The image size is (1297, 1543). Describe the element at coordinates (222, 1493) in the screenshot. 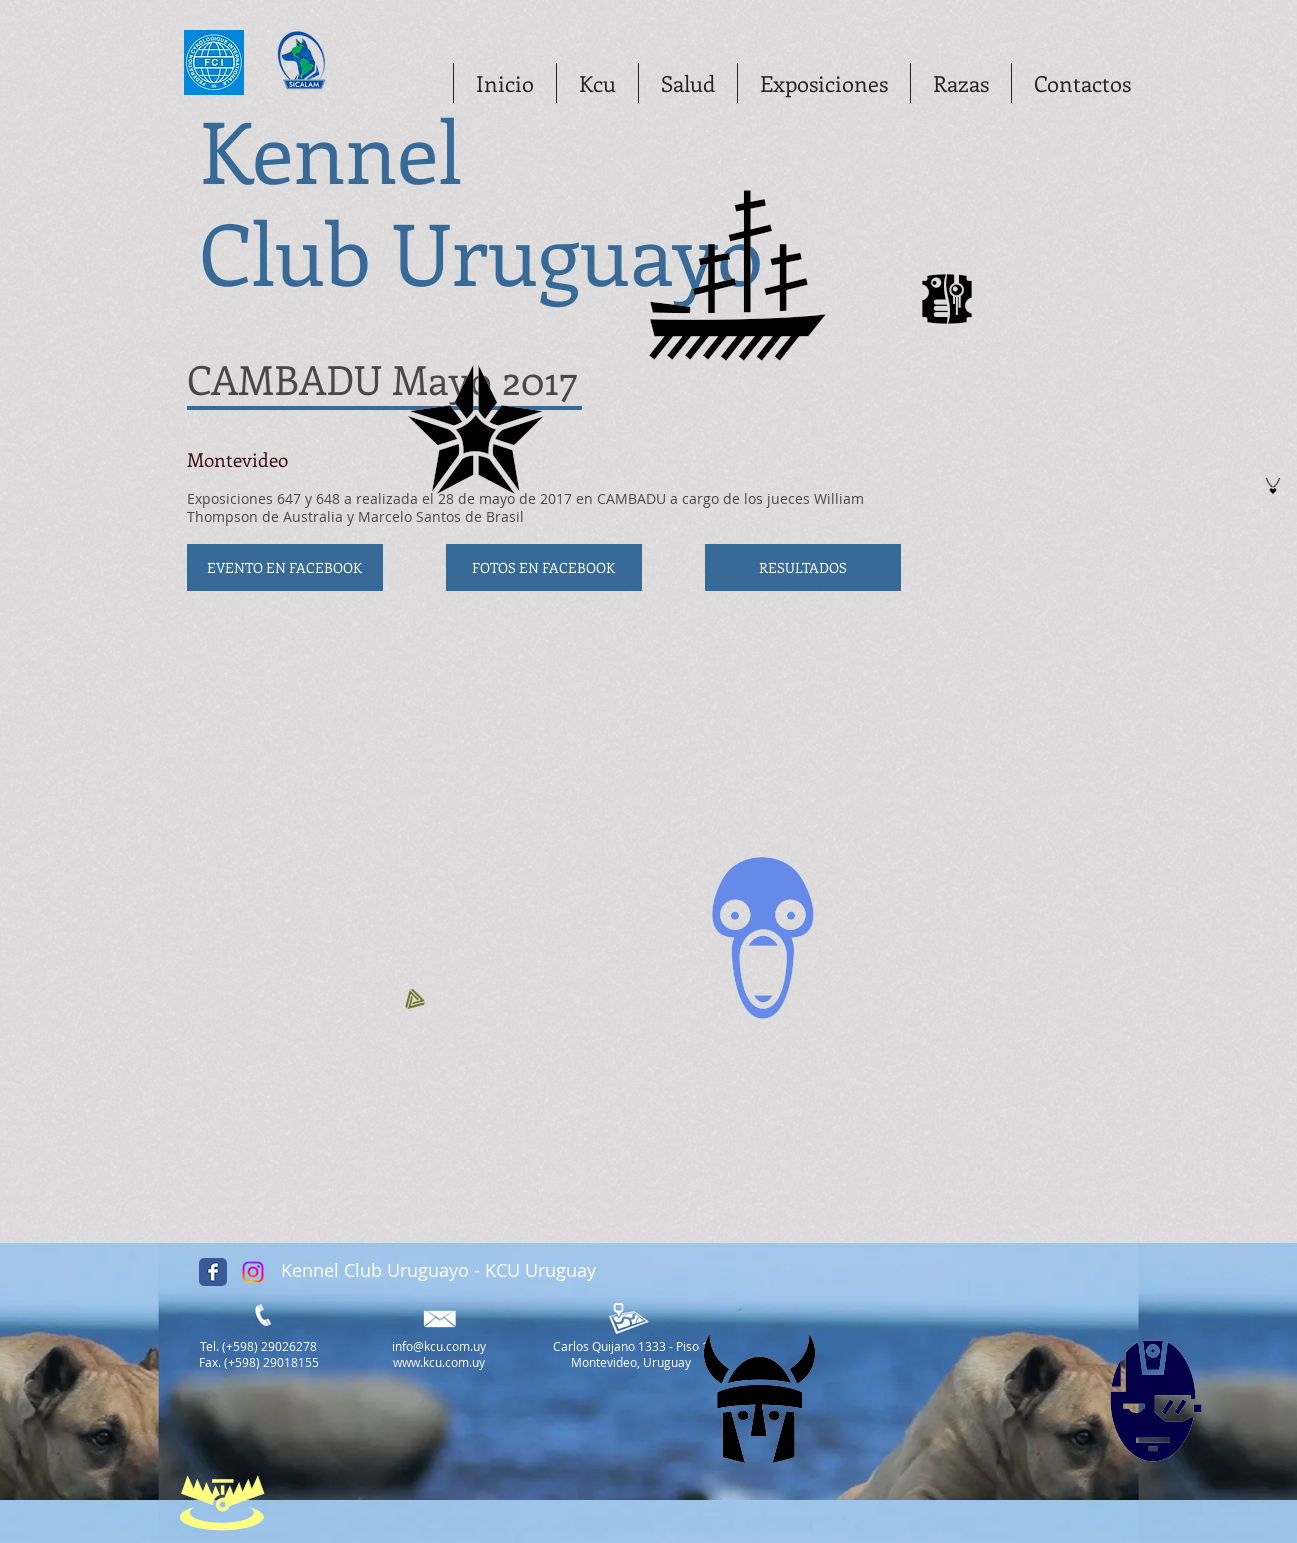

I see `trap or hazard indicator in a game interface` at that location.